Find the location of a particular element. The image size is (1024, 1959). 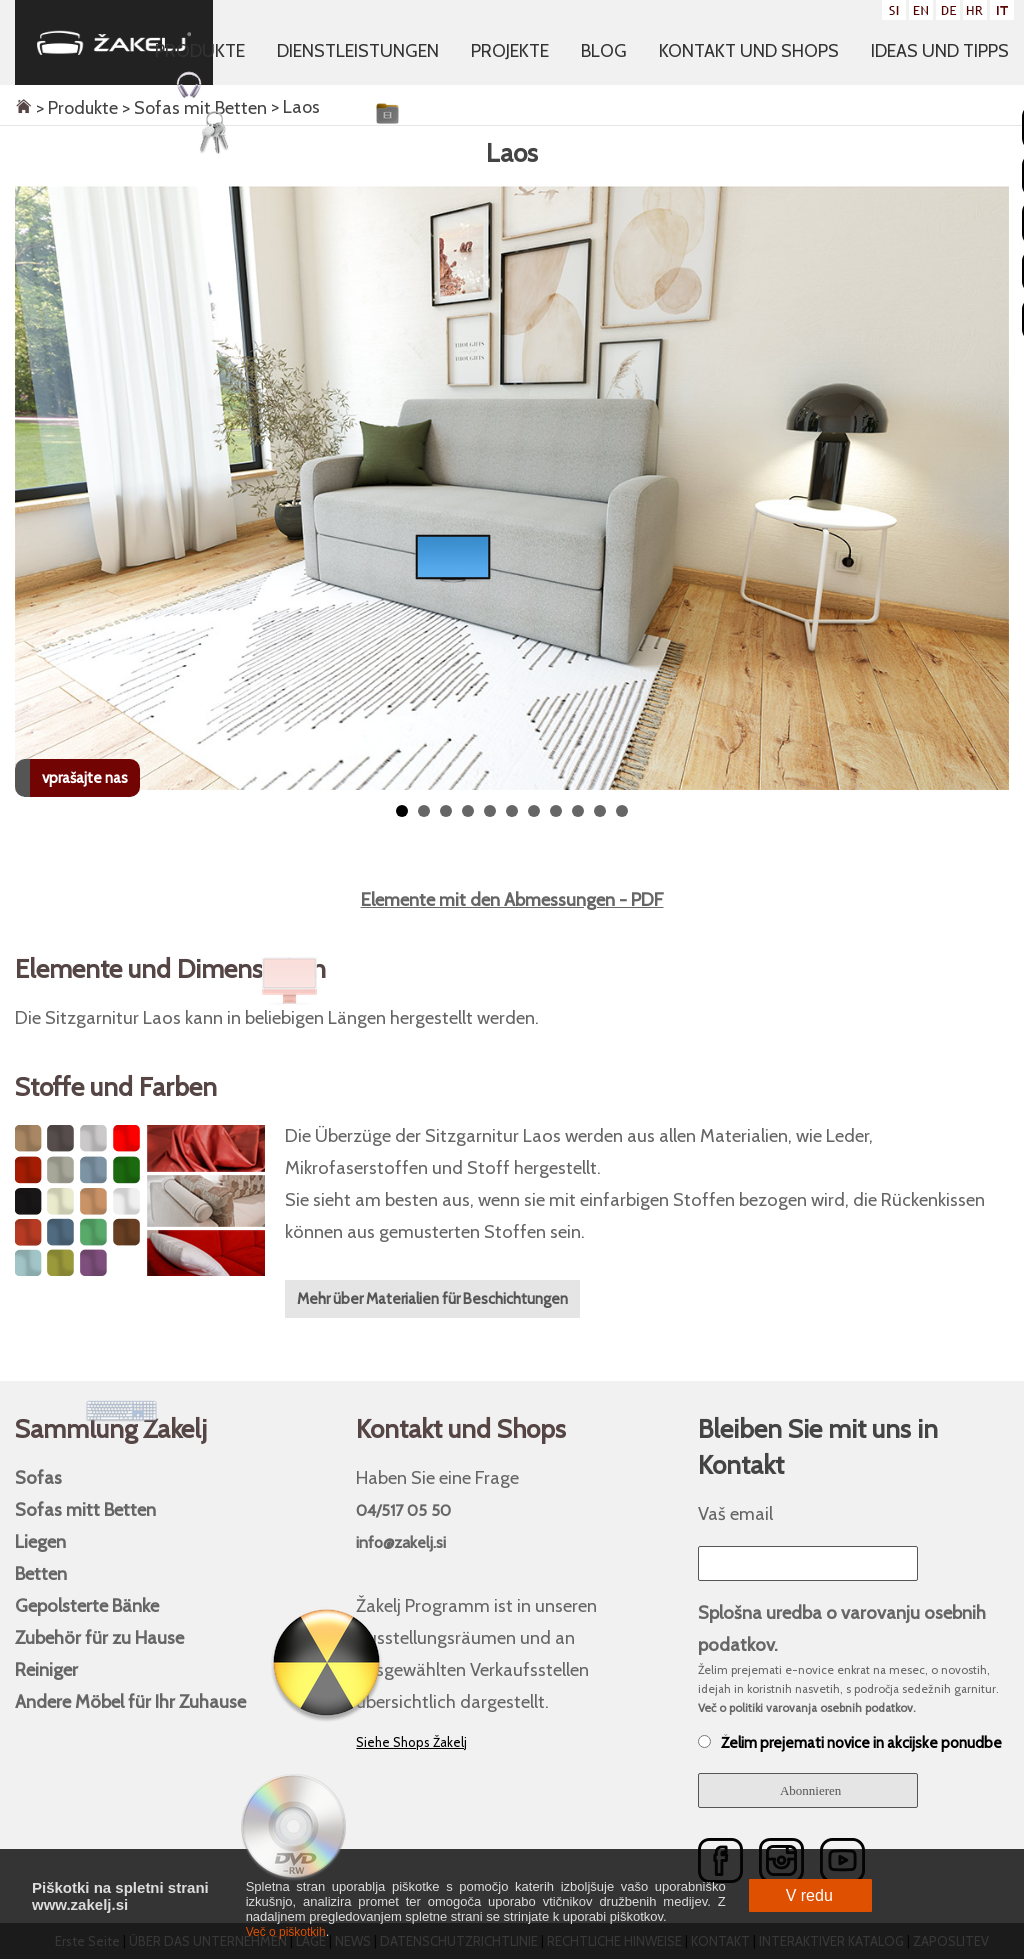

burn files to disc is located at coordinates (327, 1663).